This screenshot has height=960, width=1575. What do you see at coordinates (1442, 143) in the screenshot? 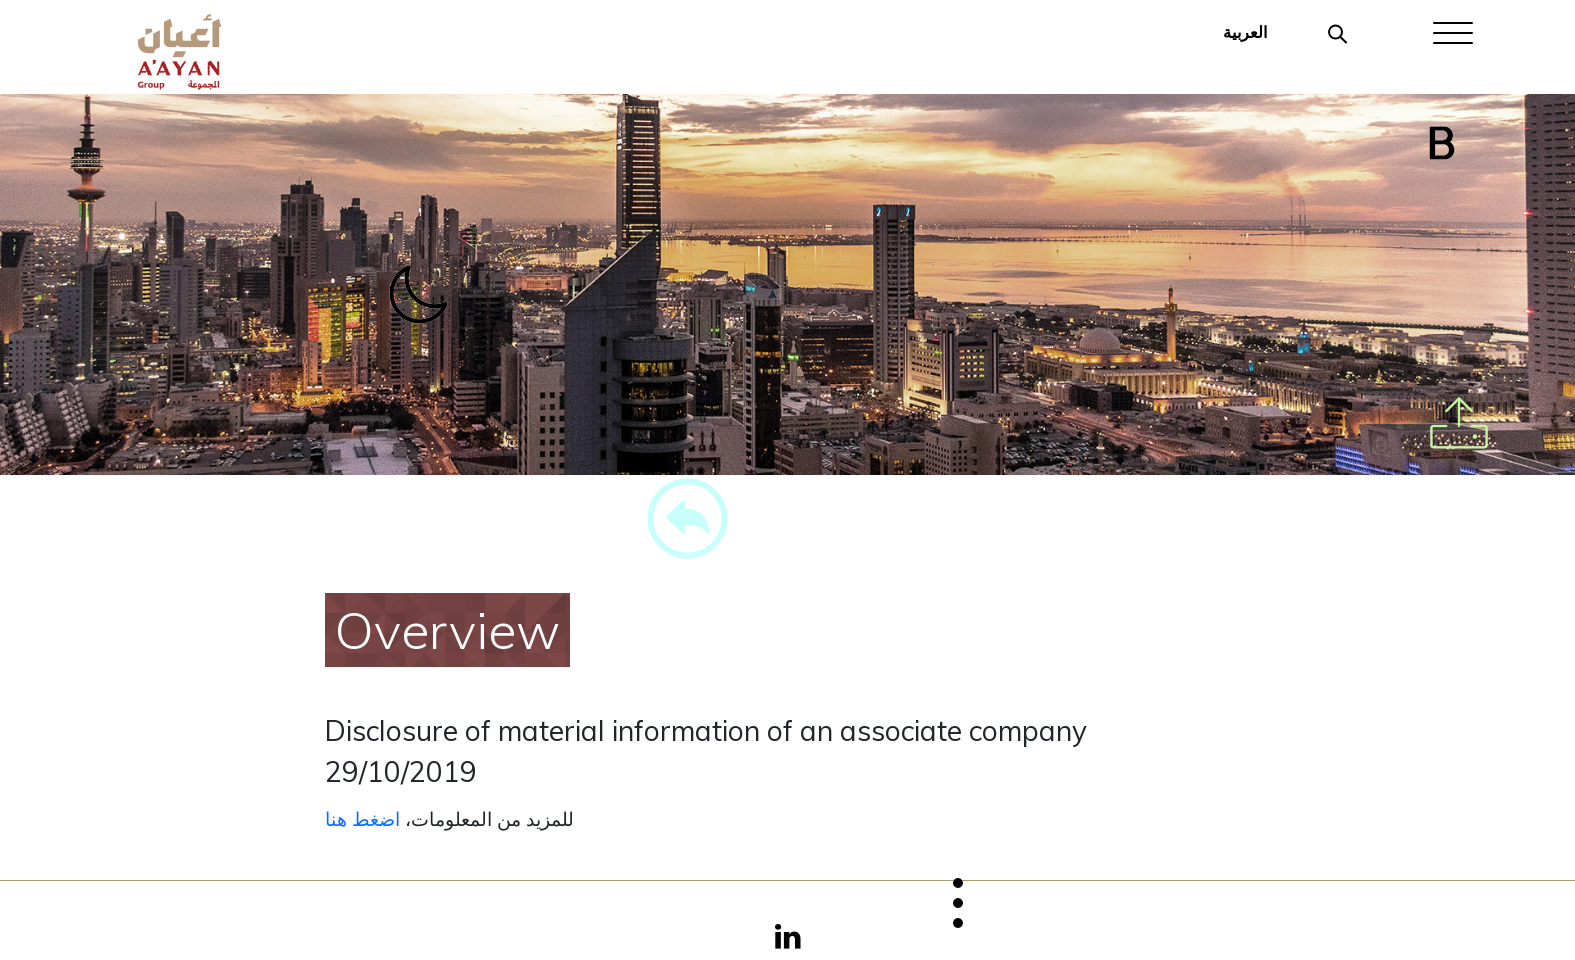
I see `apply bold formatting to selected text` at bounding box center [1442, 143].